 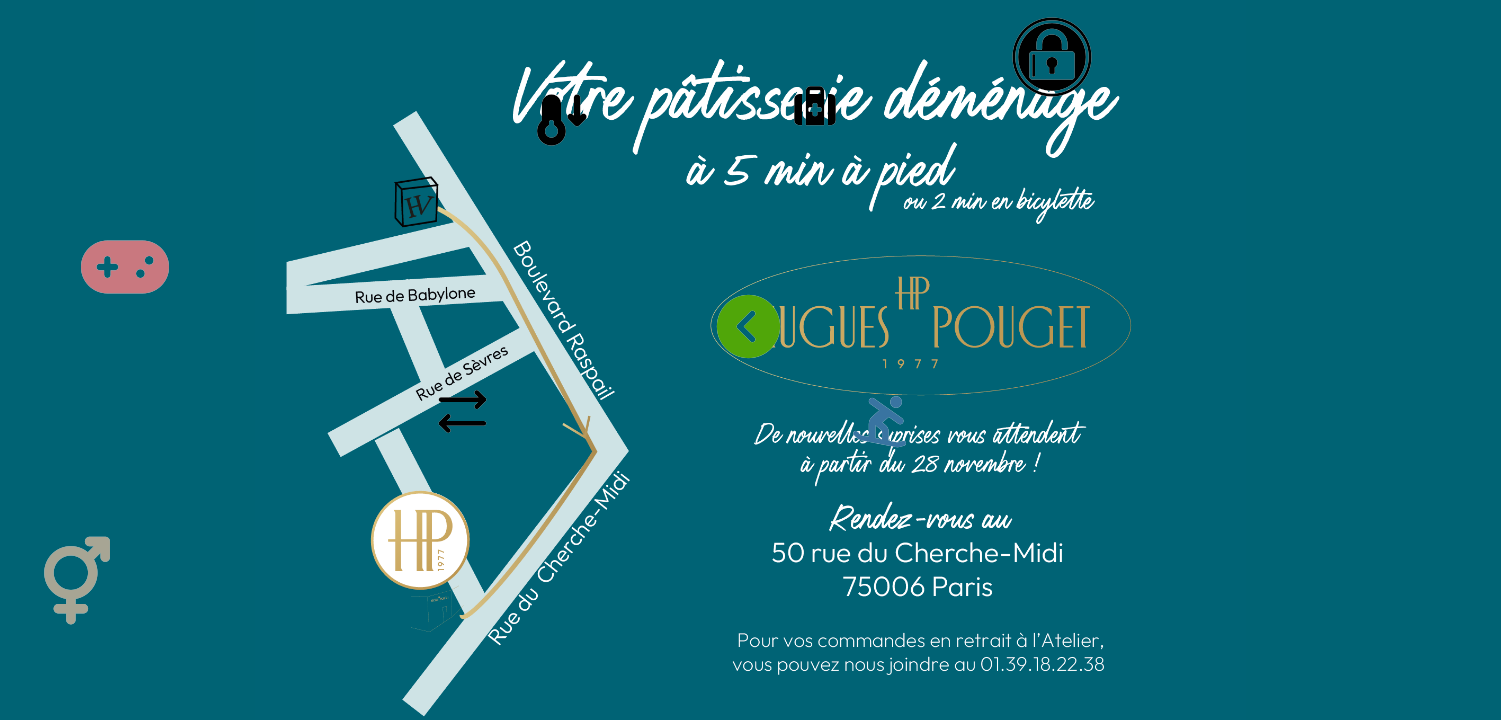 What do you see at coordinates (882, 421) in the screenshot?
I see `access snowboarding or winter sports content` at bounding box center [882, 421].